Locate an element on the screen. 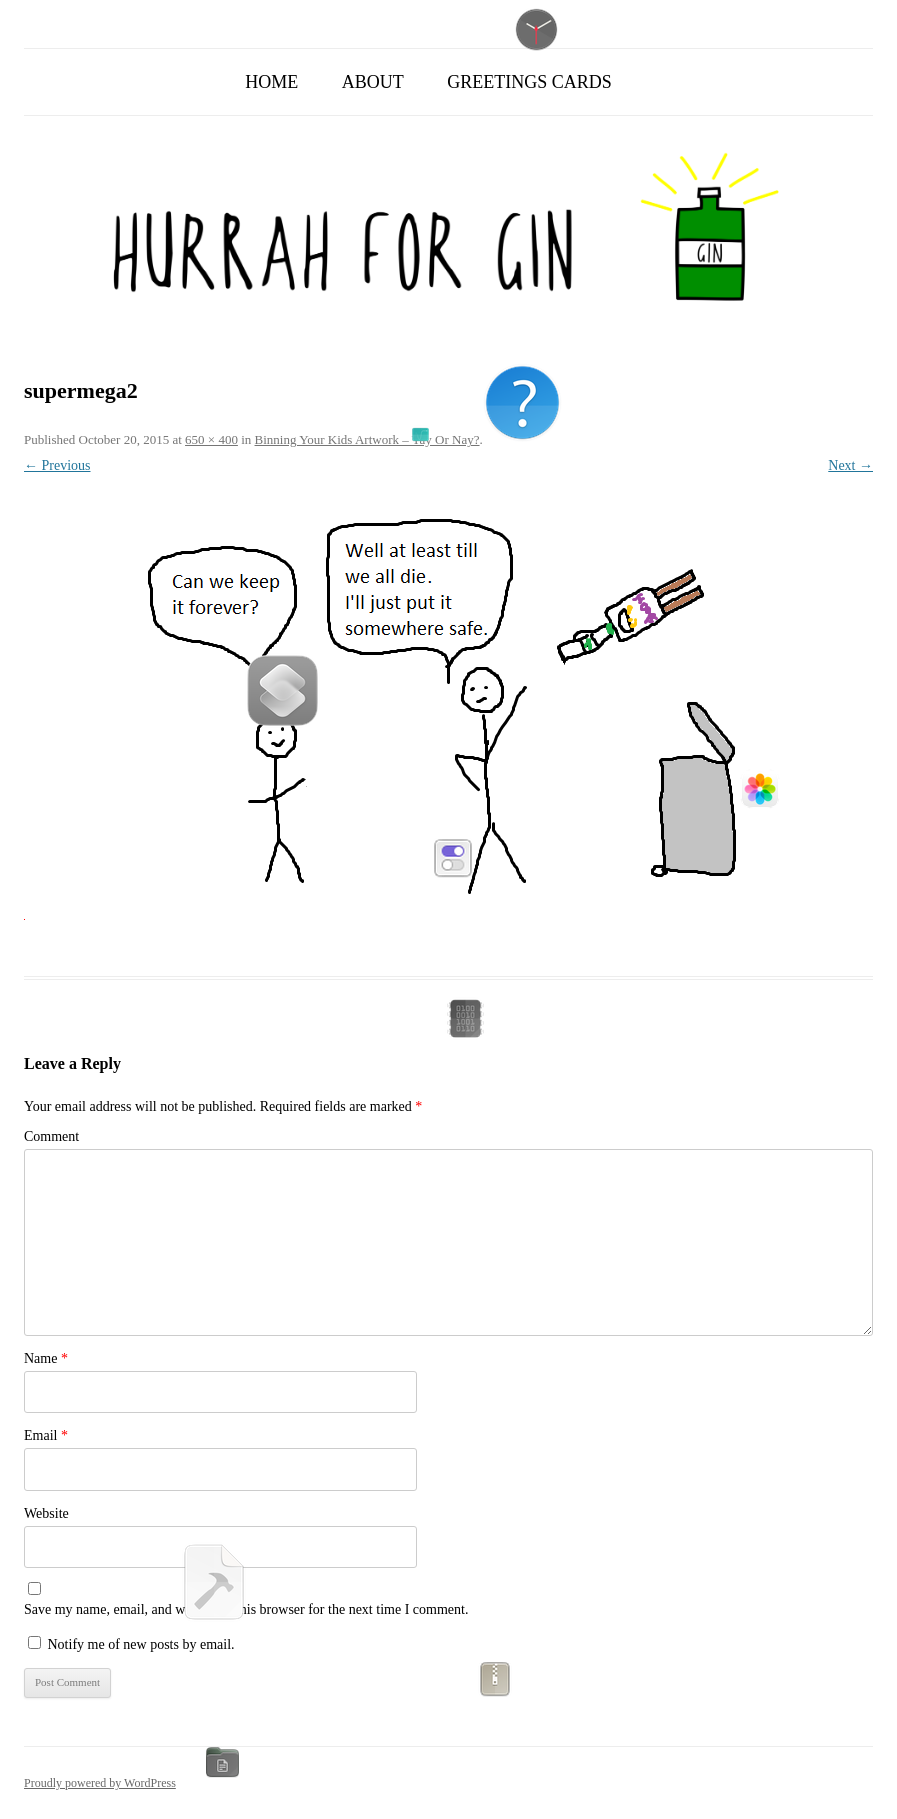 The height and width of the screenshot is (1819, 897). open your documents folder is located at coordinates (222, 1761).